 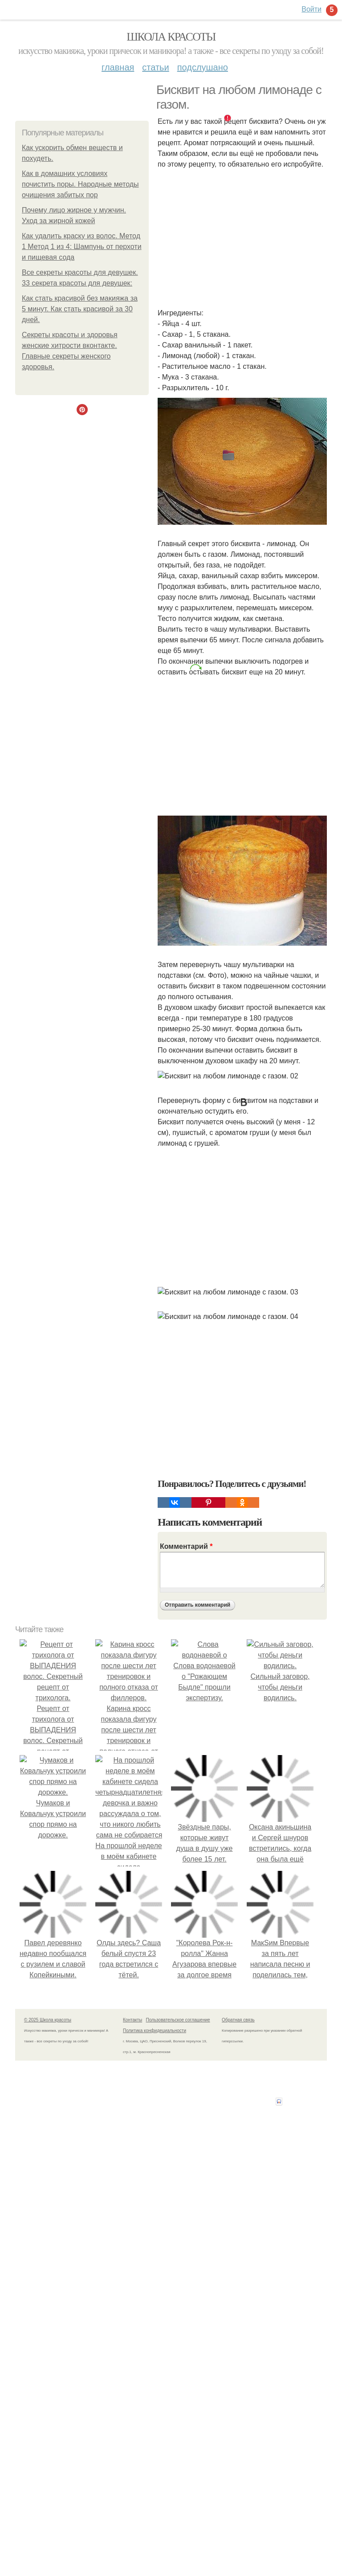 What do you see at coordinates (244, 1102) in the screenshot?
I see `apply bold formatting to selected text` at bounding box center [244, 1102].